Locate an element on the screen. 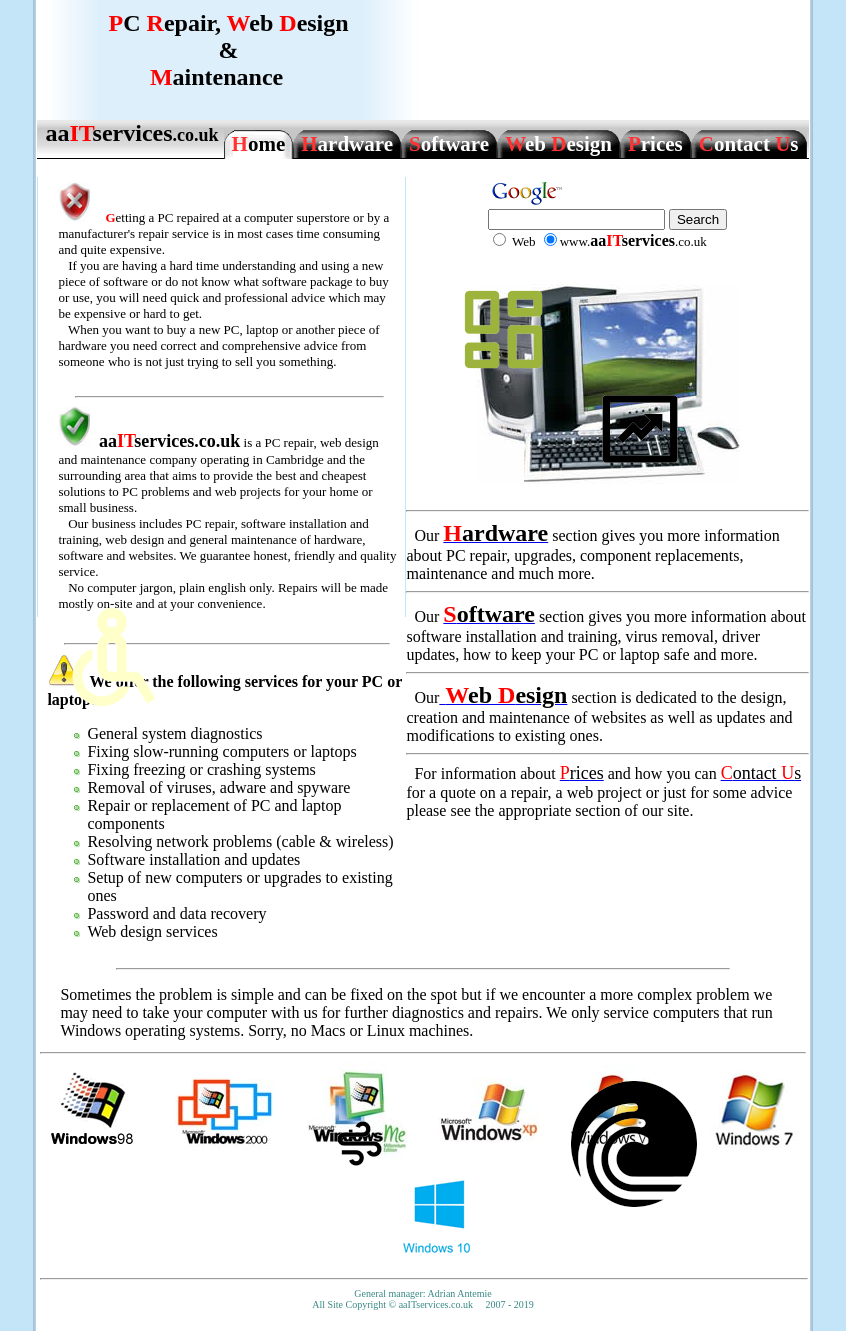  indicates windy weather conditions is located at coordinates (359, 1143).